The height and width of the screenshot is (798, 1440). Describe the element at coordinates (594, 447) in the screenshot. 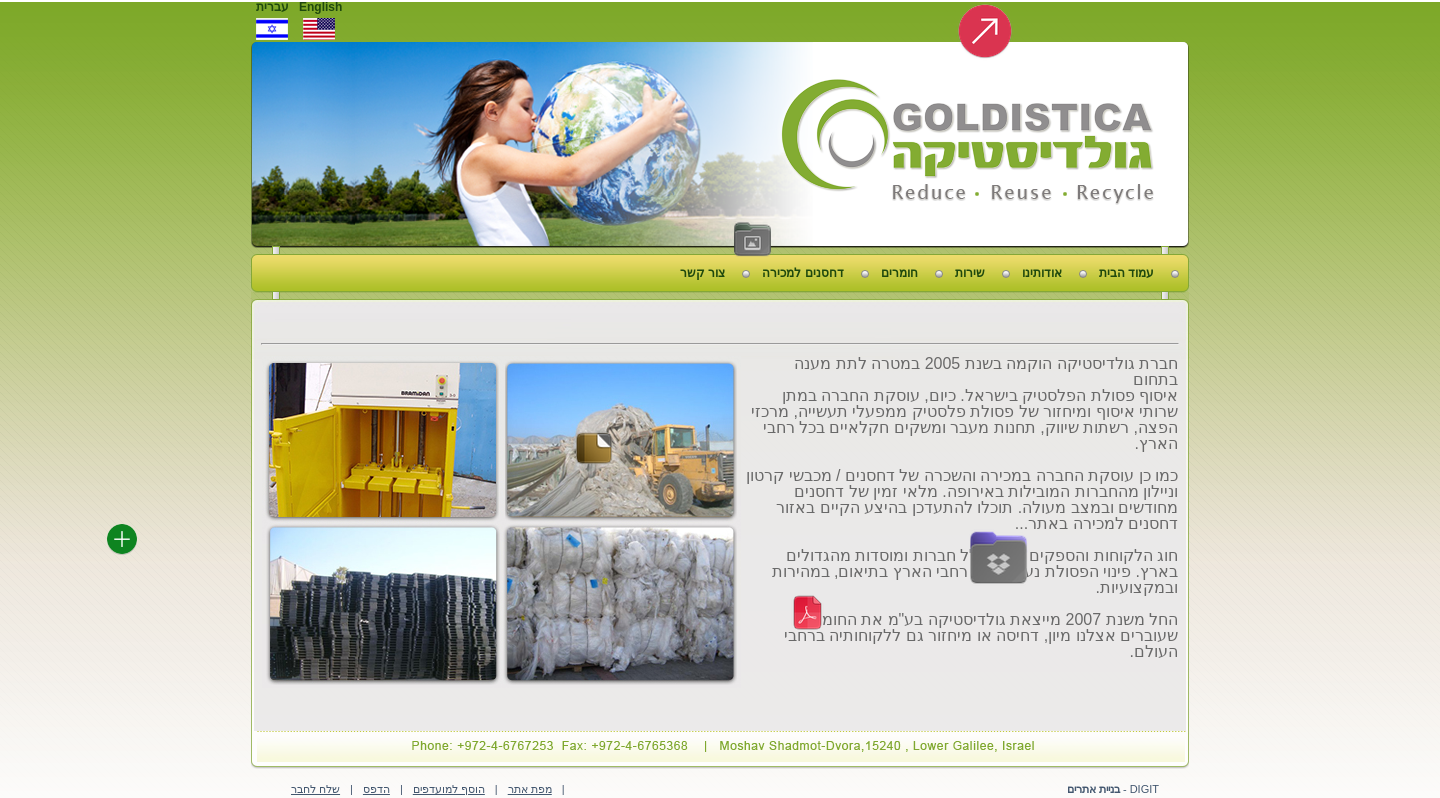

I see `change desktop wallpaper settings` at that location.